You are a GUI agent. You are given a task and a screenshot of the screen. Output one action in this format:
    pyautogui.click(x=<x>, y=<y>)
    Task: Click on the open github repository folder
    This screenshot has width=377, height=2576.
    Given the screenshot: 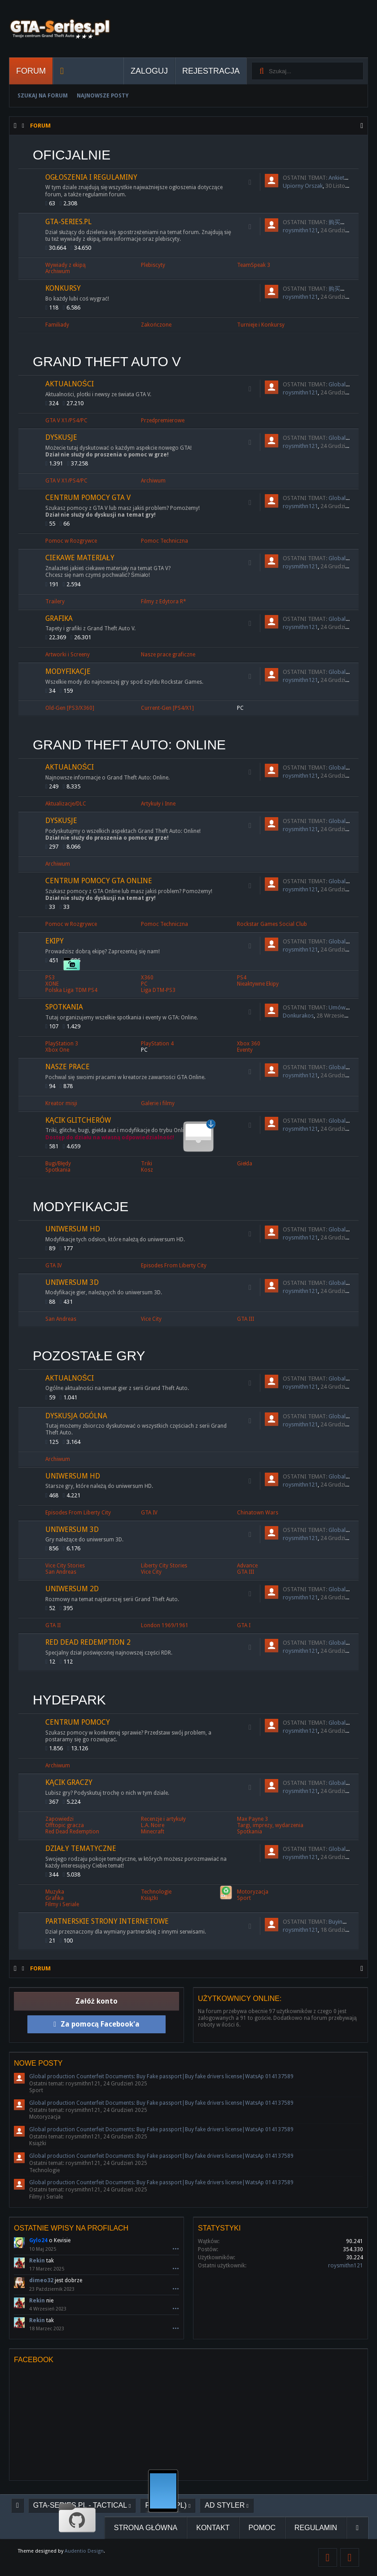 What is the action you would take?
    pyautogui.click(x=77, y=2518)
    